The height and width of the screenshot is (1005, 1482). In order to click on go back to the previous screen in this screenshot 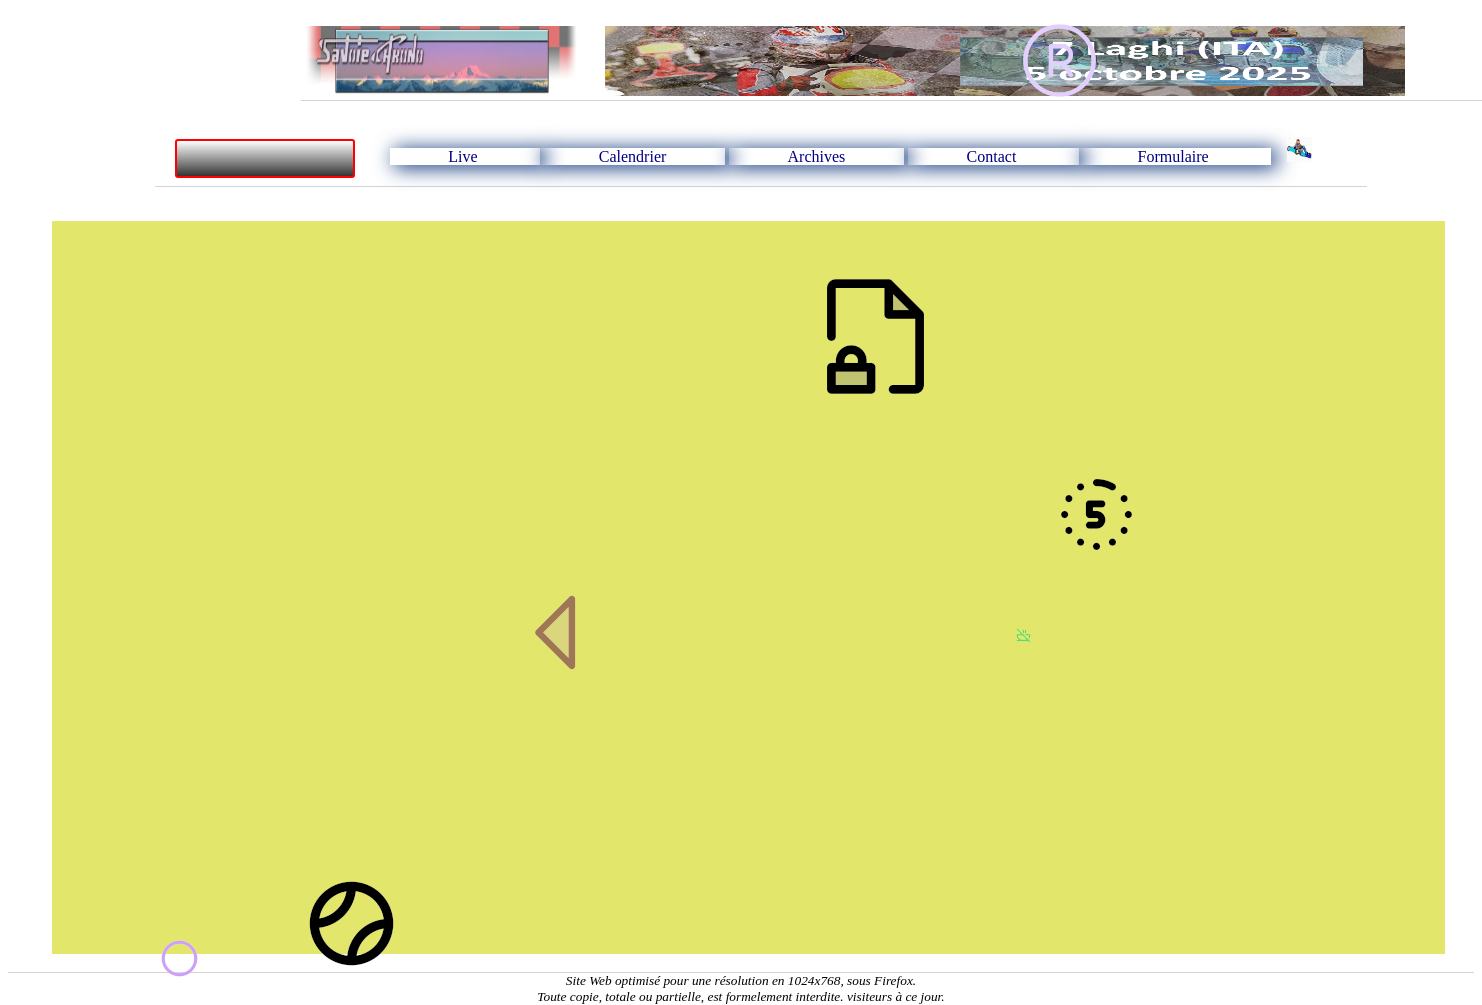, I will do `click(558, 632)`.